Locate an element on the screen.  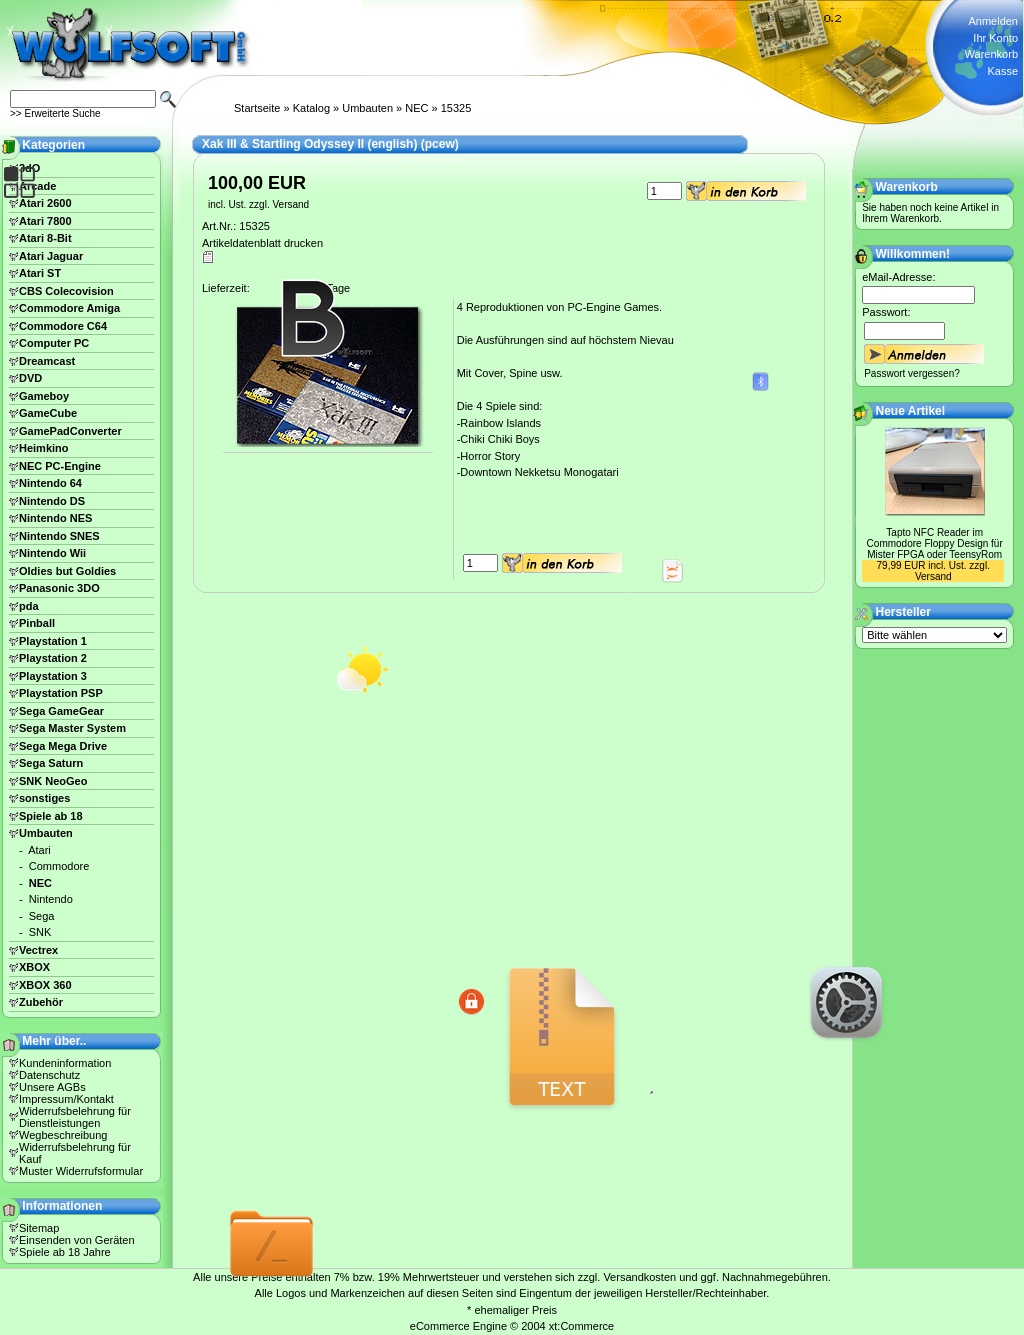
access application preferences or settings is located at coordinates (20, 183).